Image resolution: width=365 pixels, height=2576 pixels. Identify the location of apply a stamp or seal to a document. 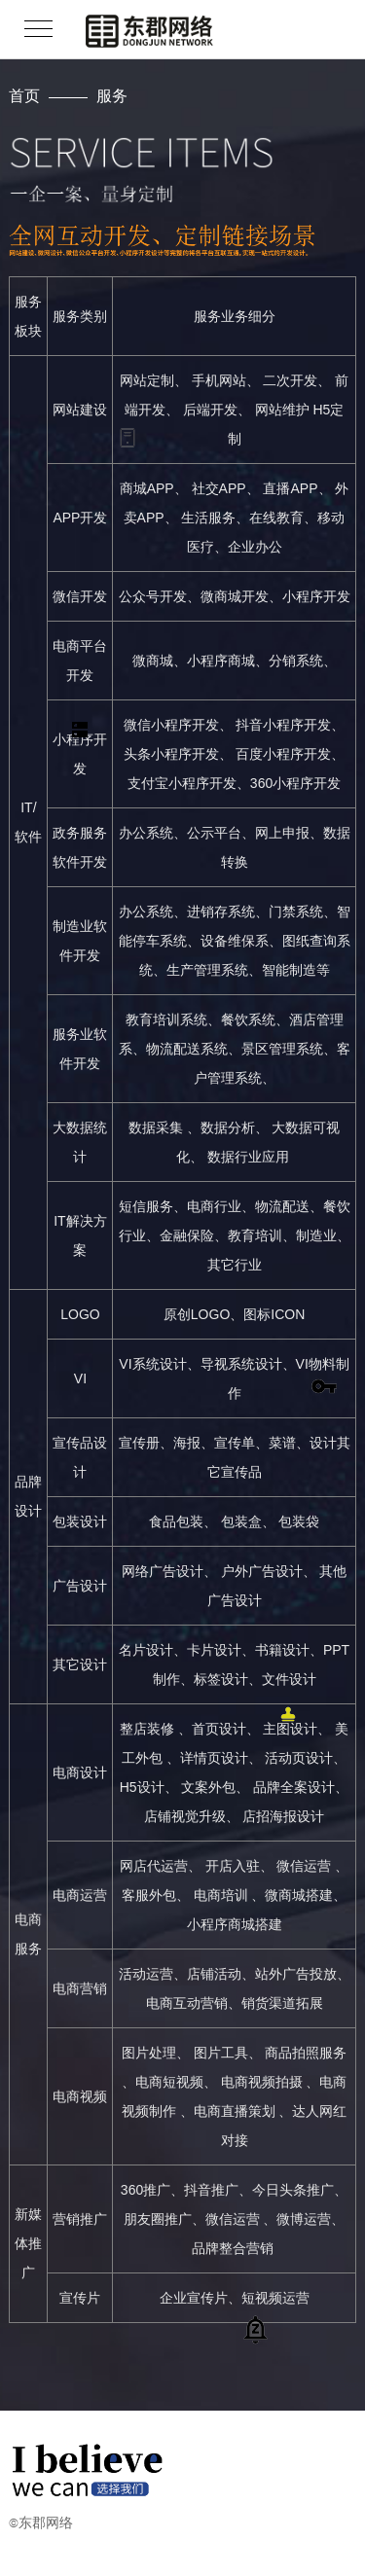
(288, 1714).